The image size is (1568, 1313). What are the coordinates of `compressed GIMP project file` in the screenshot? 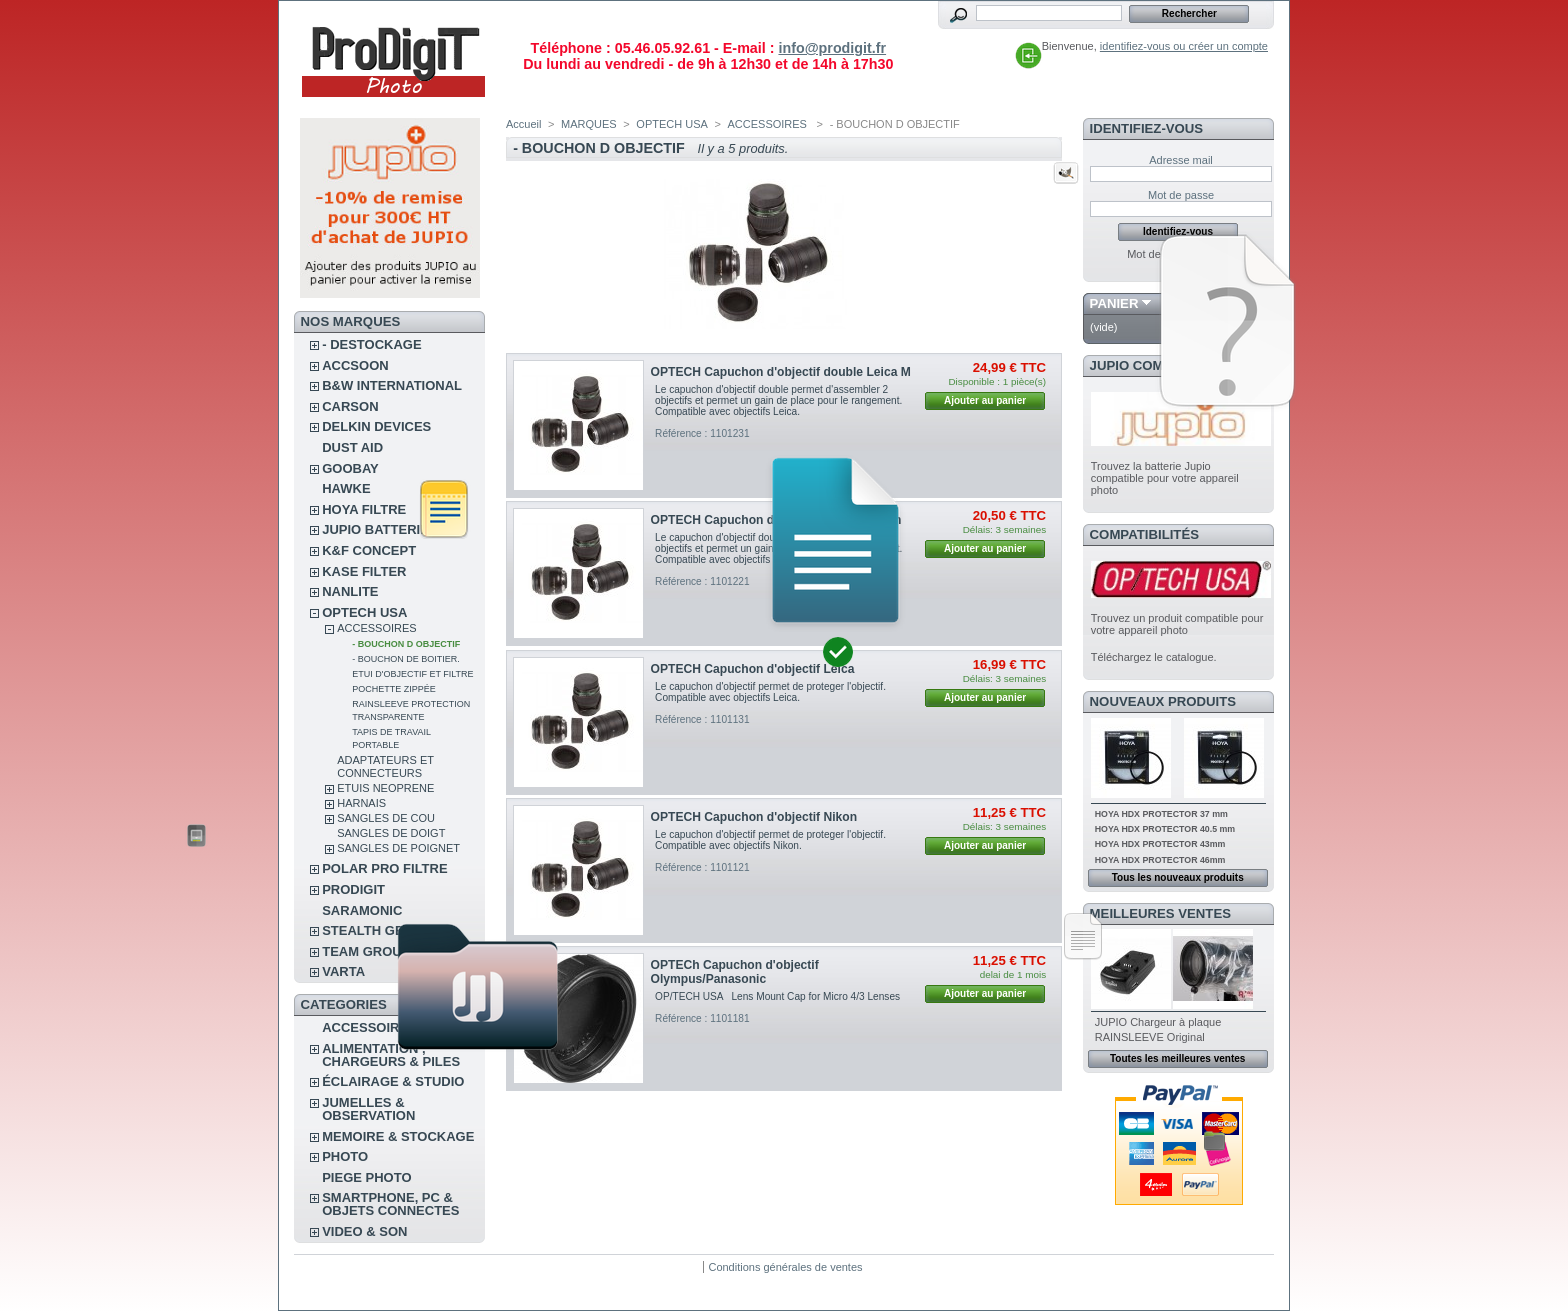 It's located at (1066, 172).